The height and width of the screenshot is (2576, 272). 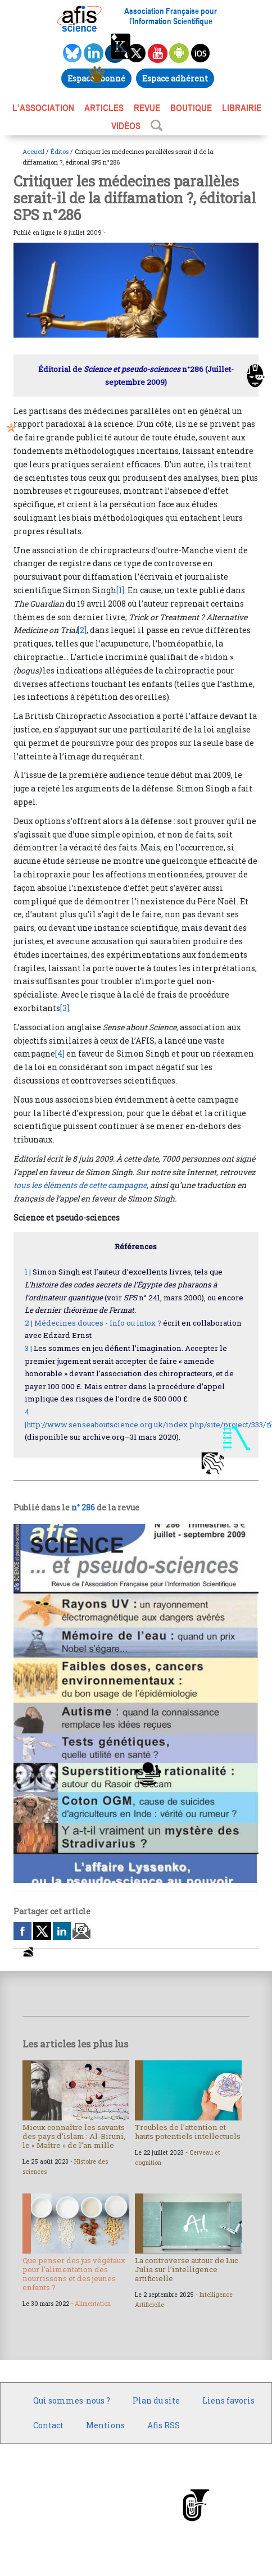 I want to click on throwing star weapon in a game inventory, so click(x=11, y=427).